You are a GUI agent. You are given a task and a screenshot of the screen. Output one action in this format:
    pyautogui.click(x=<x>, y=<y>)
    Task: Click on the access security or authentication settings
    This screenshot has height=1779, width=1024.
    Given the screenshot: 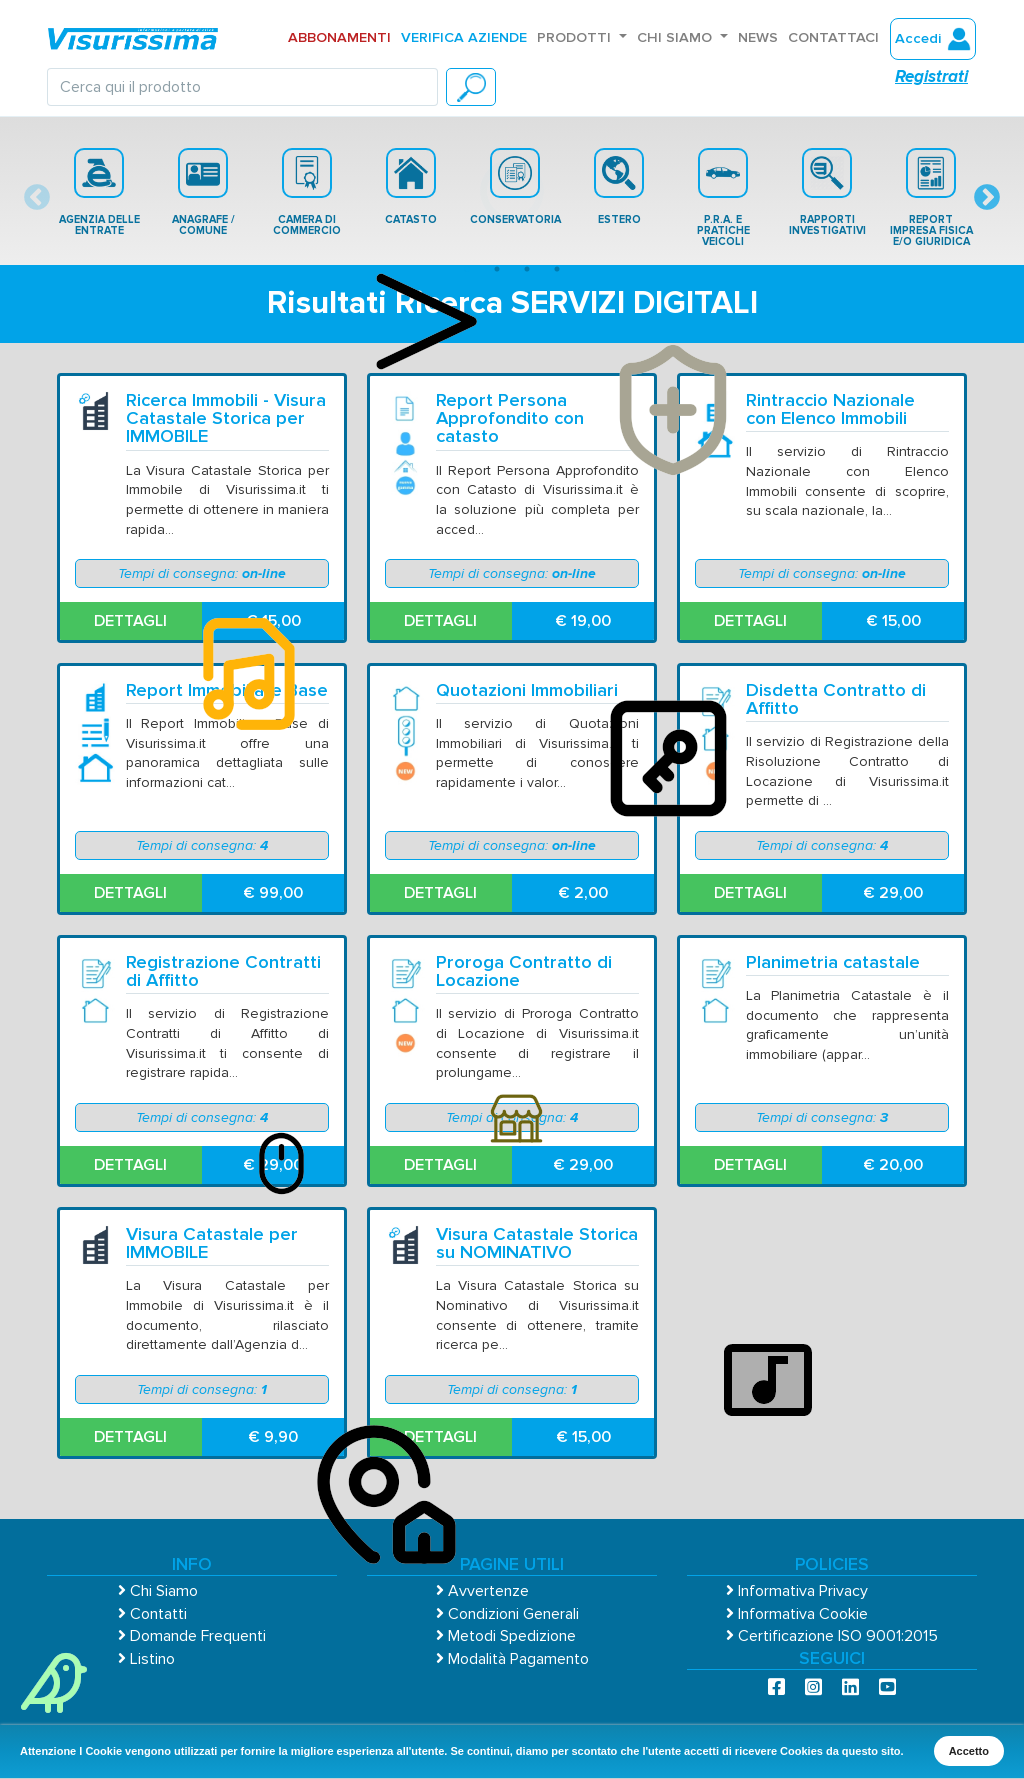 What is the action you would take?
    pyautogui.click(x=668, y=758)
    